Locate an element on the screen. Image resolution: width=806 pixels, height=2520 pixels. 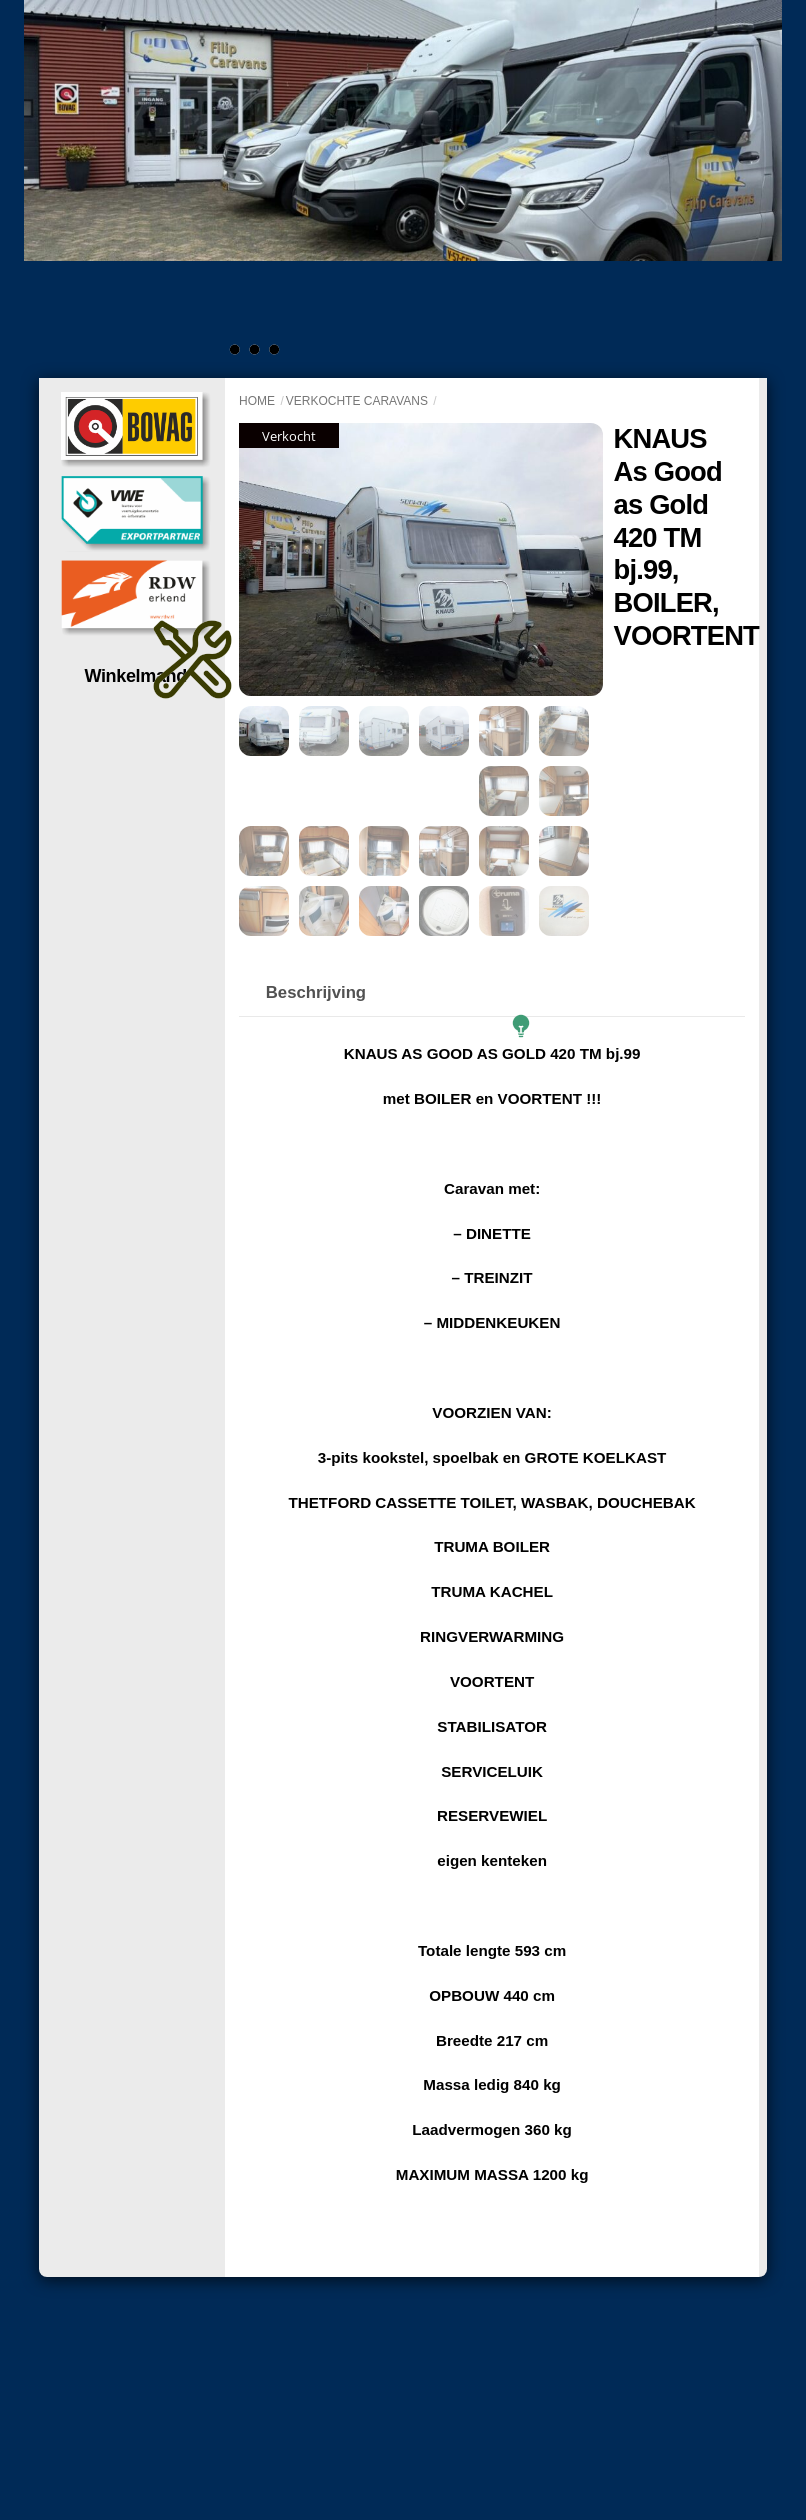
view tips or suggestions is located at coordinates (521, 1026).